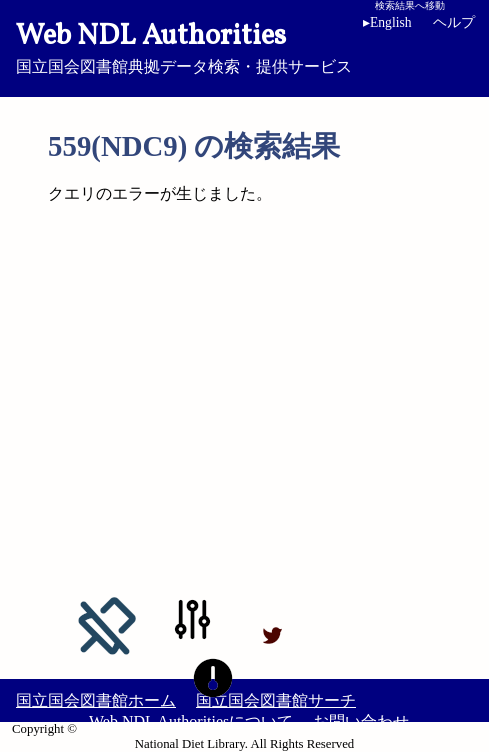 The height and width of the screenshot is (752, 489). What do you see at coordinates (272, 635) in the screenshot?
I see `open twitter` at bounding box center [272, 635].